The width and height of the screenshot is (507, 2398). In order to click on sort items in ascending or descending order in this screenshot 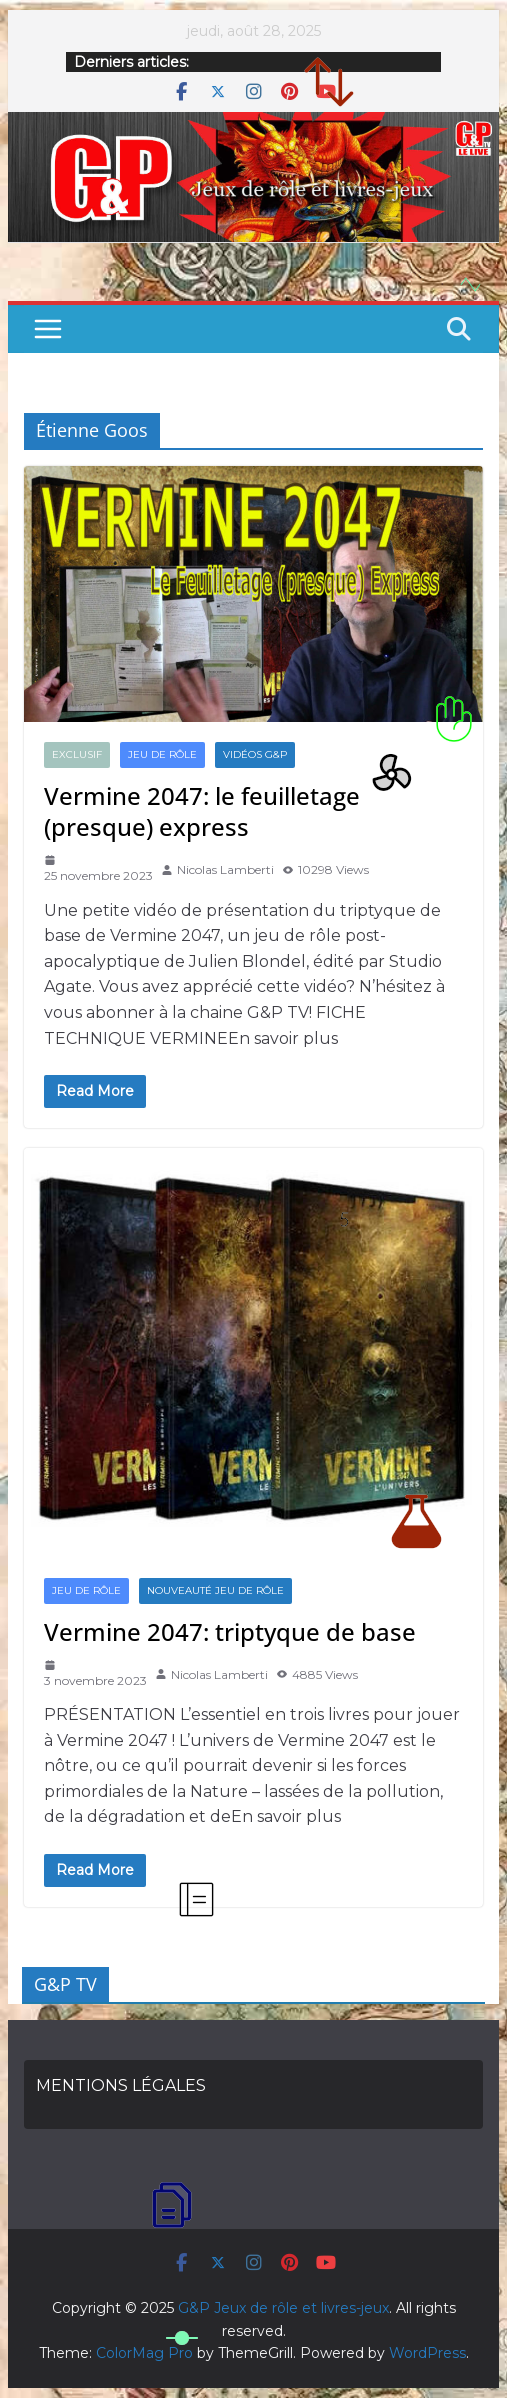, I will do `click(329, 82)`.